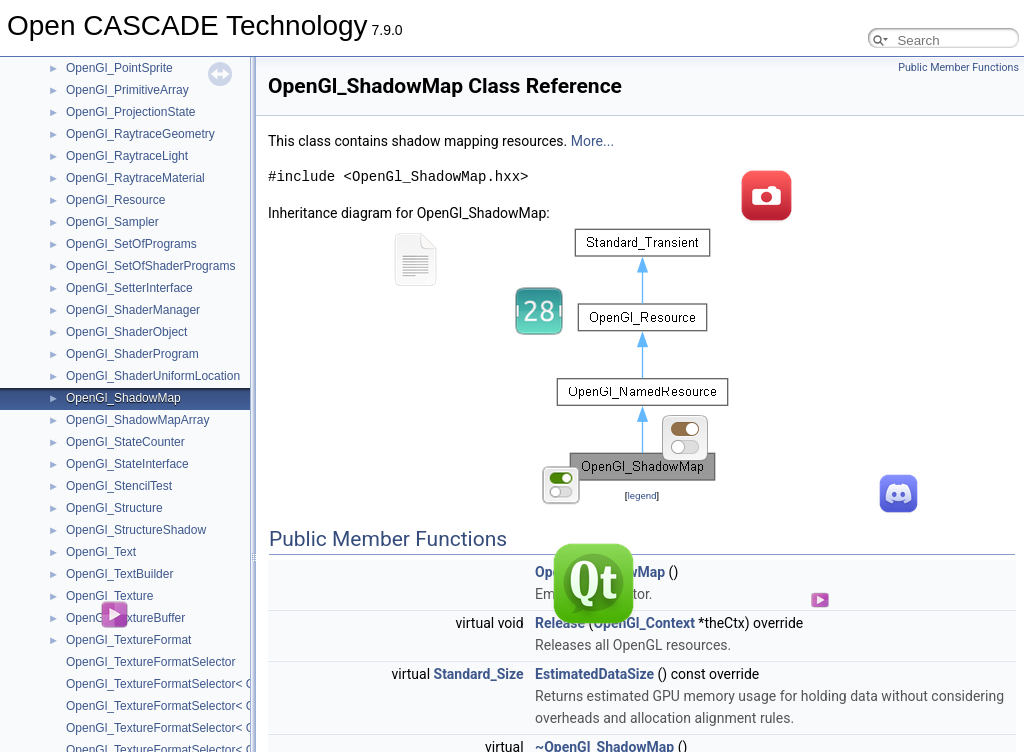 The width and height of the screenshot is (1024, 752). What do you see at coordinates (898, 493) in the screenshot?
I see `open Discord app` at bounding box center [898, 493].